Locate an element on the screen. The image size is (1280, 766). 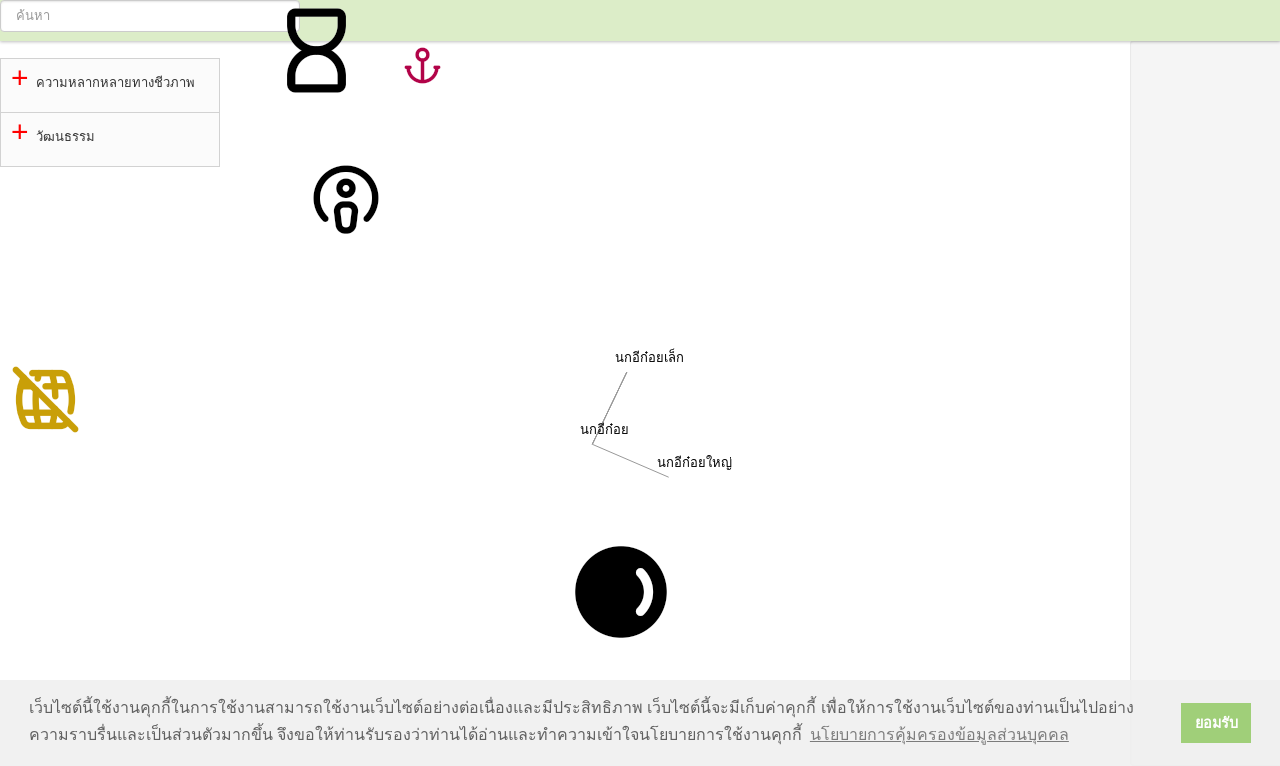
anchor element to a fixed position is located at coordinates (422, 65).